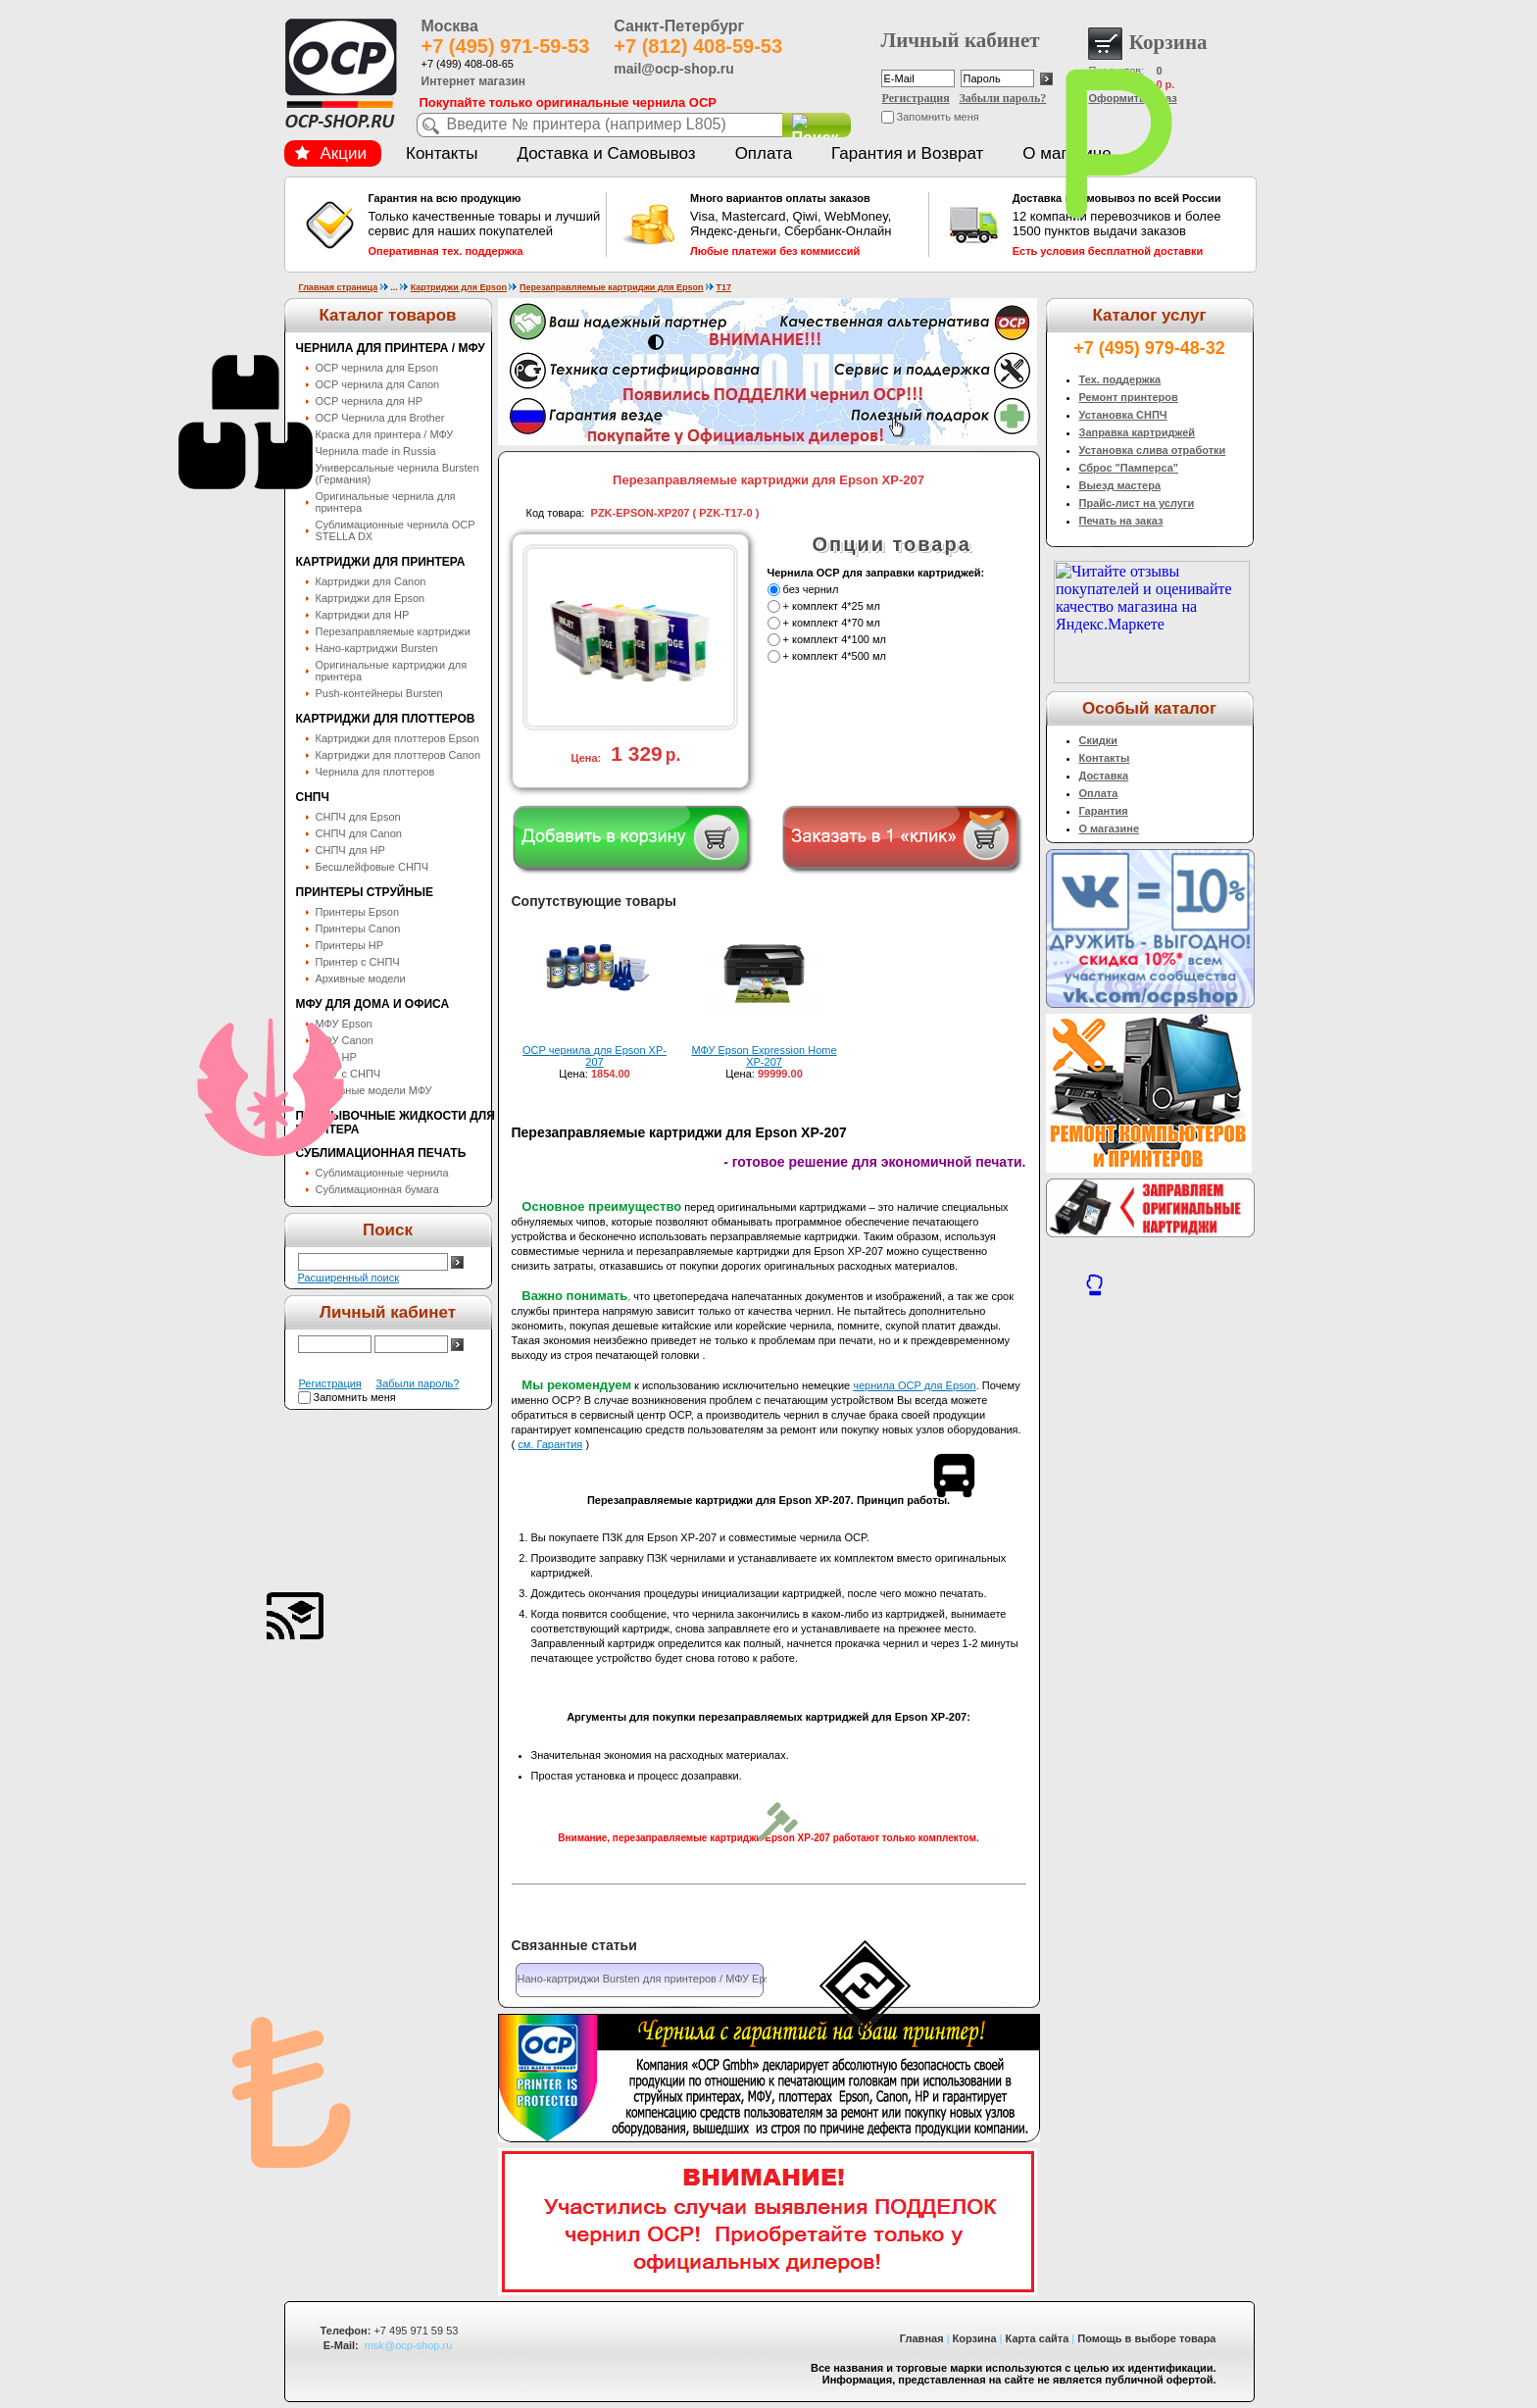  I want to click on indicates Jedi Order affiliation or Star Wars themed content, so click(271, 1087).